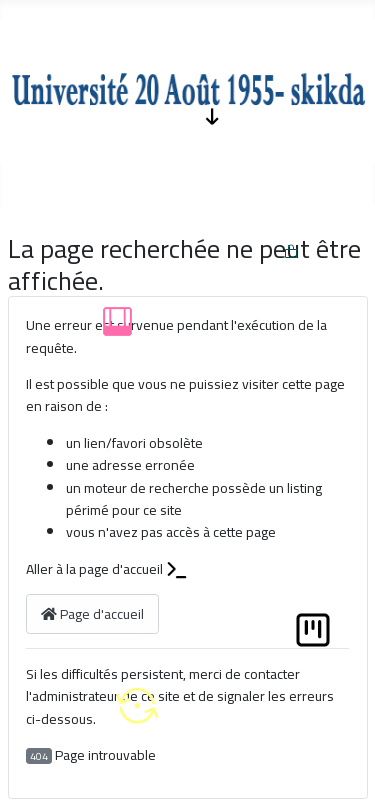 The height and width of the screenshot is (806, 375). Describe the element at coordinates (313, 630) in the screenshot. I see `open kanban board view` at that location.